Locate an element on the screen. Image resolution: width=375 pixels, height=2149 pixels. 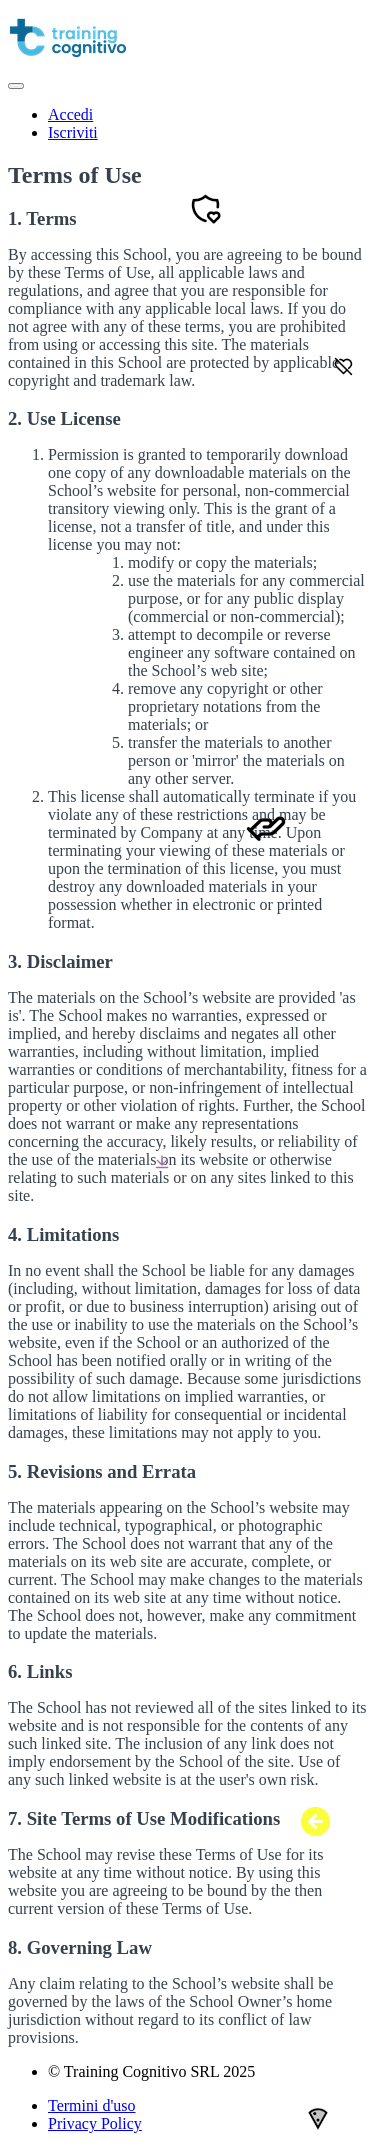
find nearby pizza restaurants is located at coordinates (318, 2119).